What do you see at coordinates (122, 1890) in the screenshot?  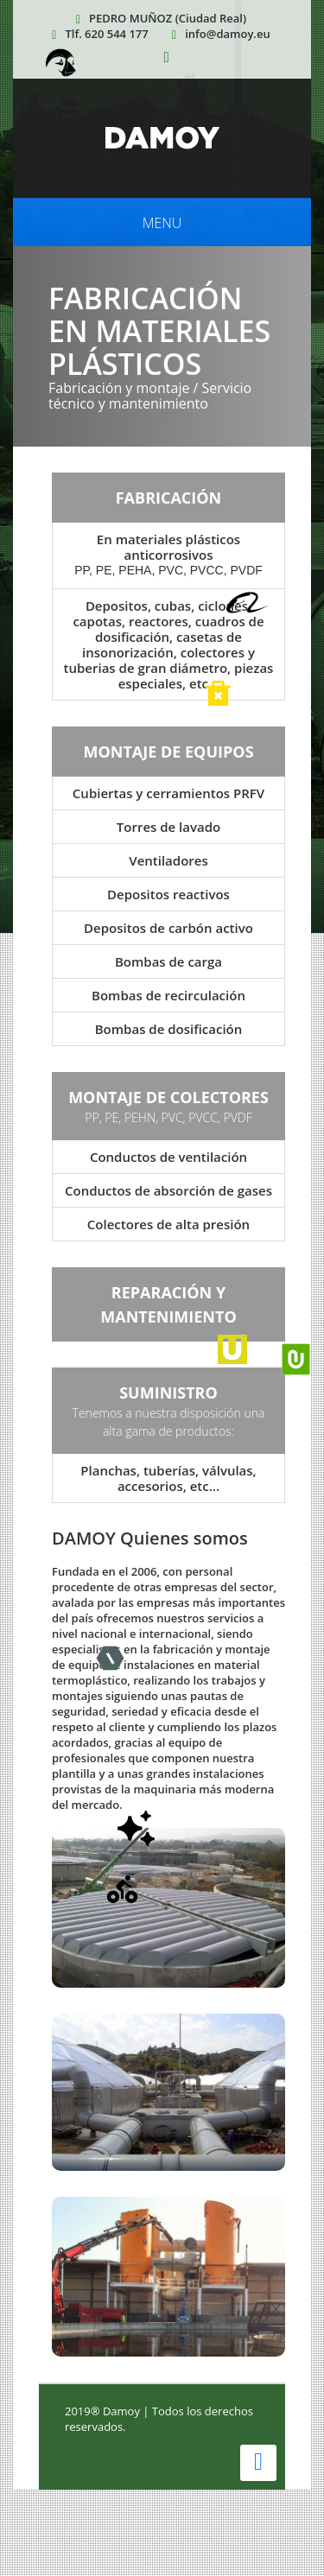 I see `view cycling or bike routes` at bounding box center [122, 1890].